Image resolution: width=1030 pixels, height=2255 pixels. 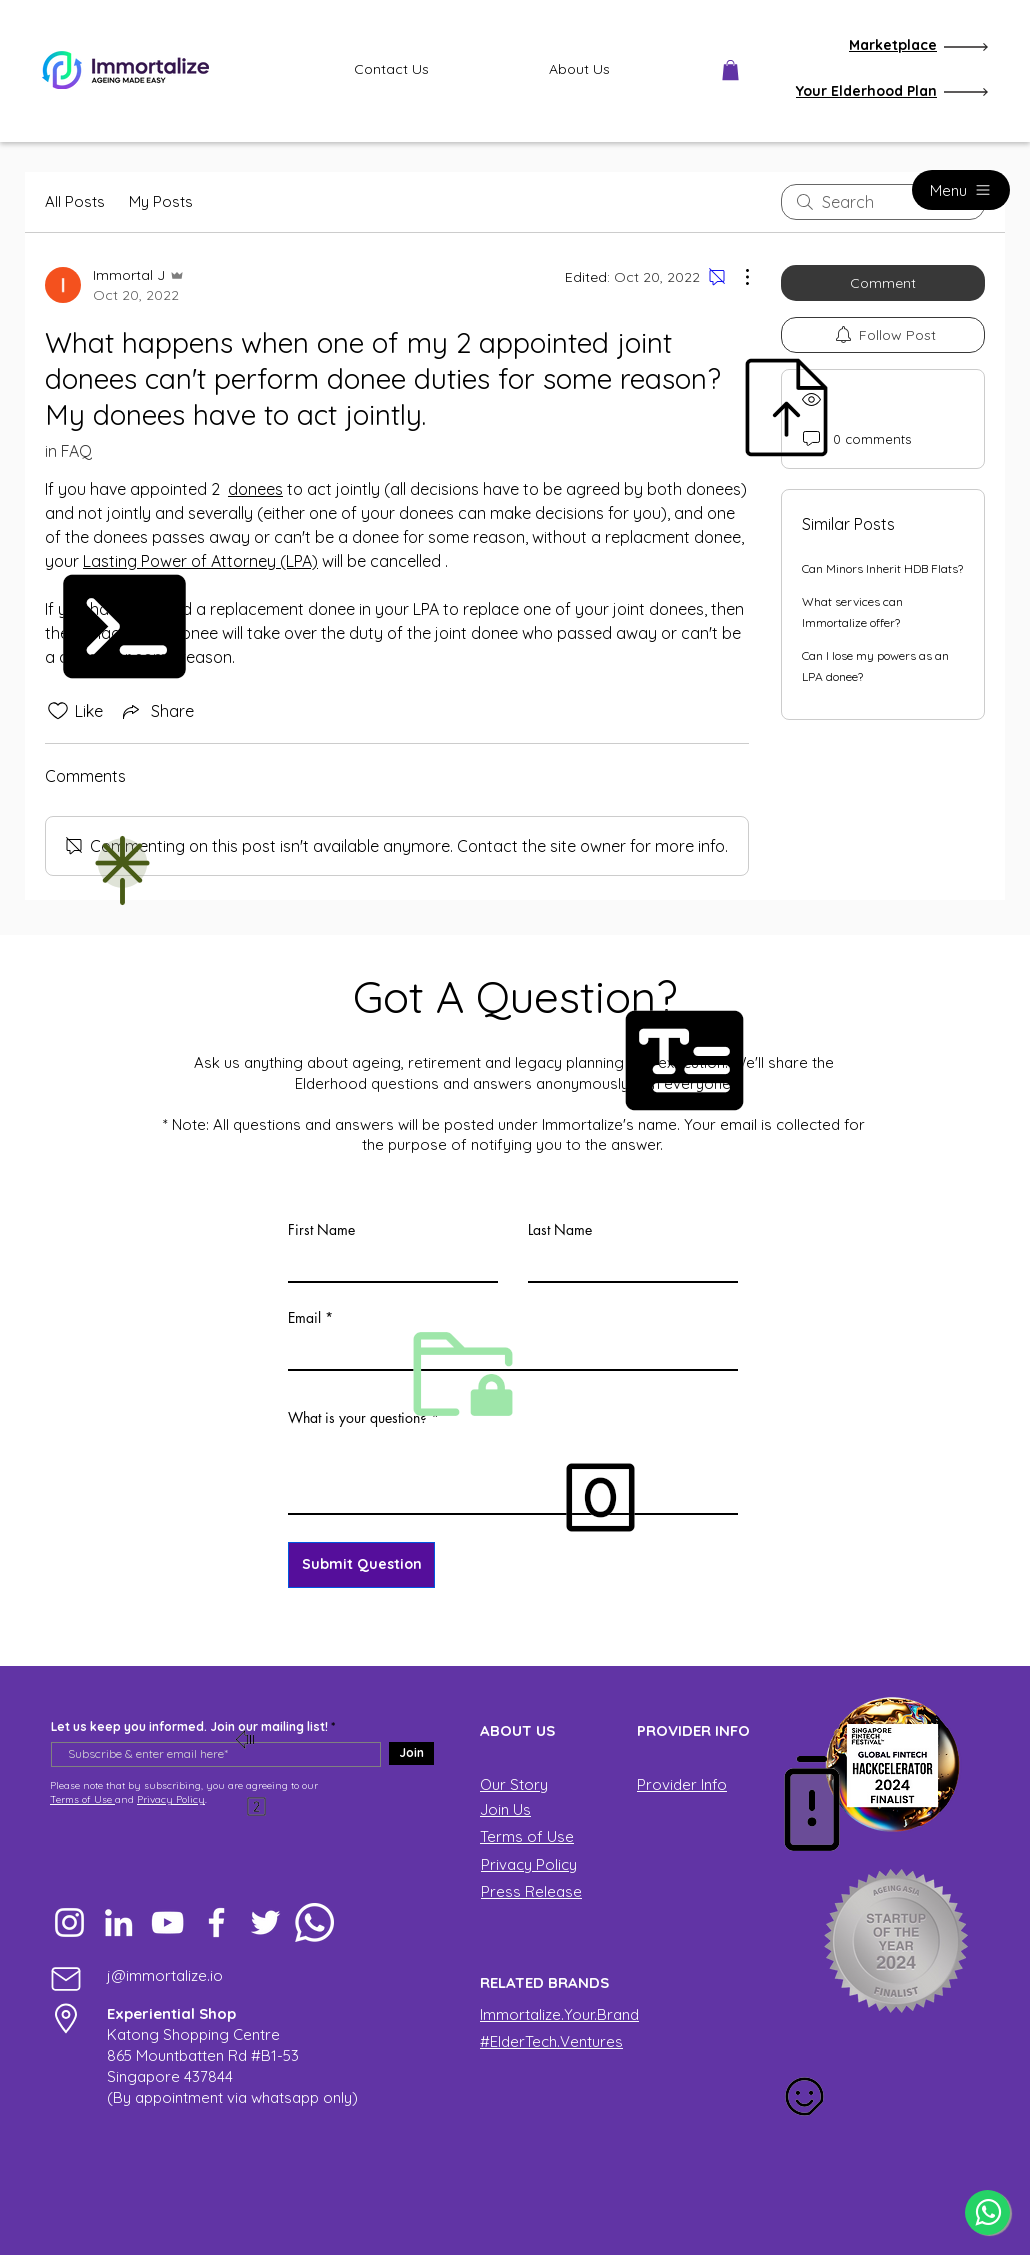 What do you see at coordinates (256, 1806) in the screenshot?
I see `indicates step two in a multi-step process` at bounding box center [256, 1806].